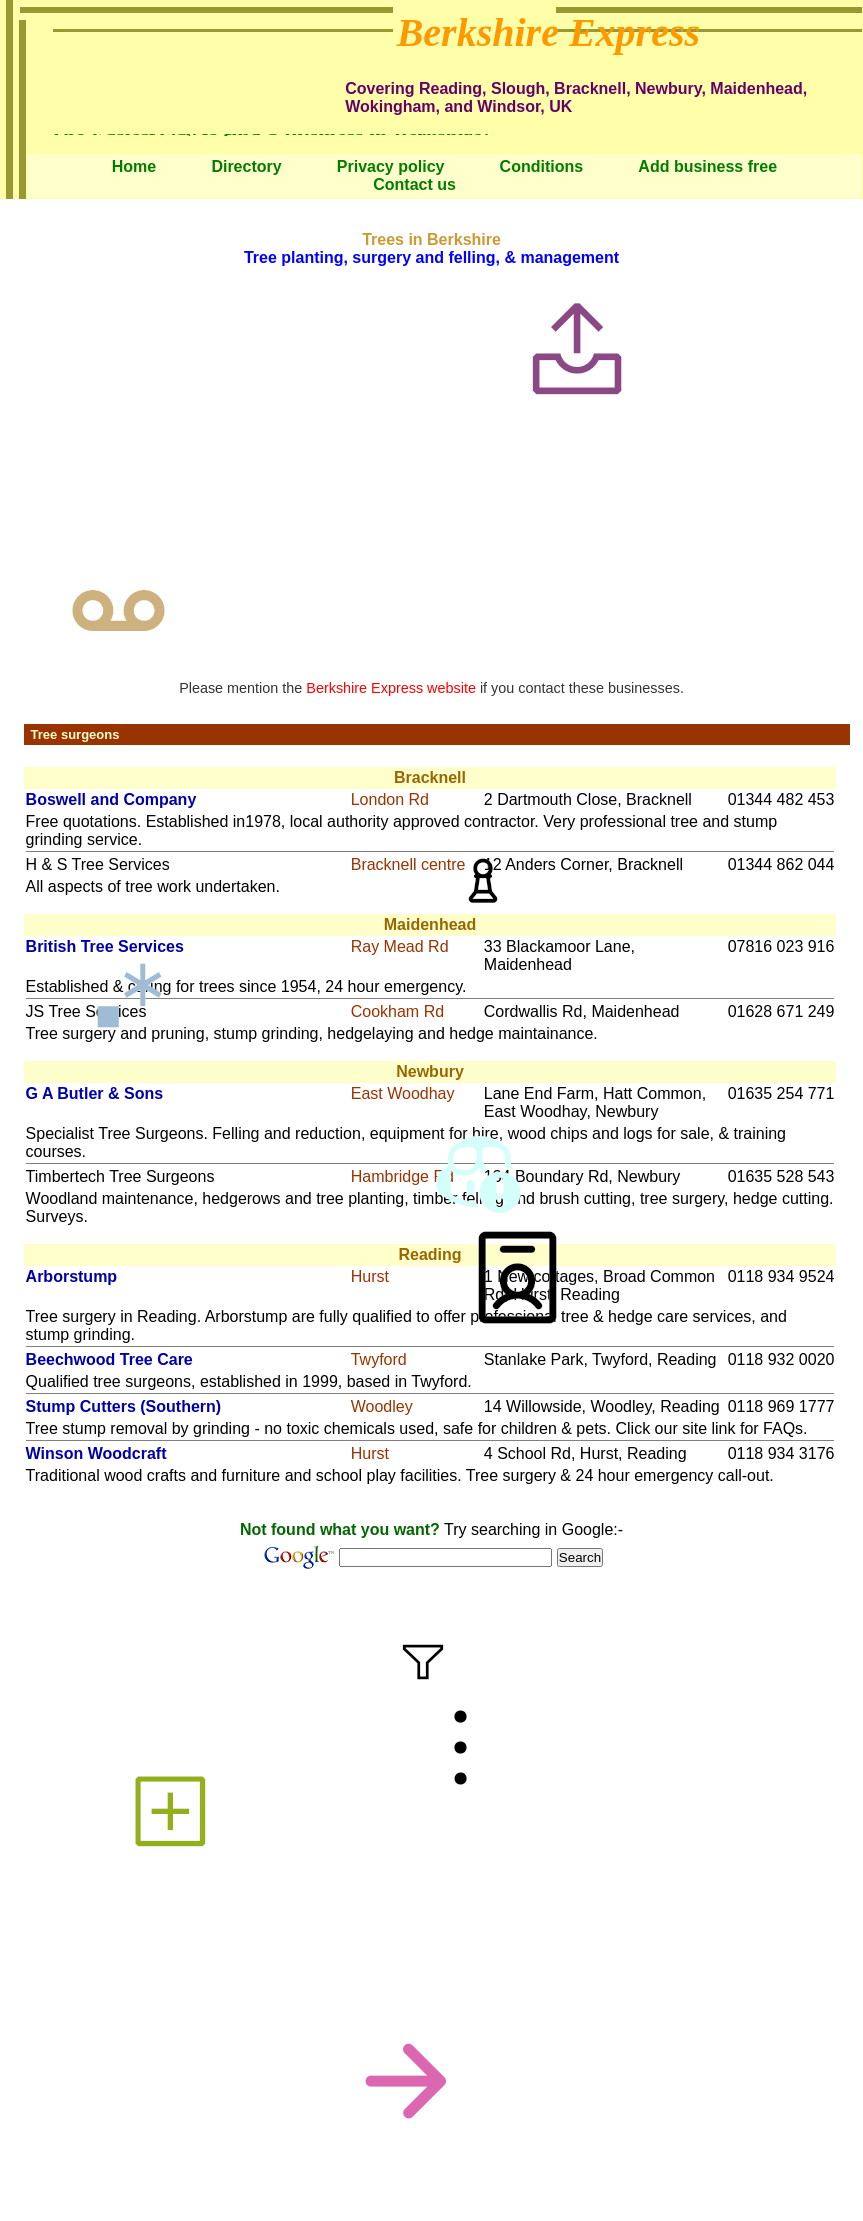 The image size is (863, 2221). Describe the element at coordinates (478, 1174) in the screenshot. I see `indicates a warning or issue with GitHub Copilot` at that location.